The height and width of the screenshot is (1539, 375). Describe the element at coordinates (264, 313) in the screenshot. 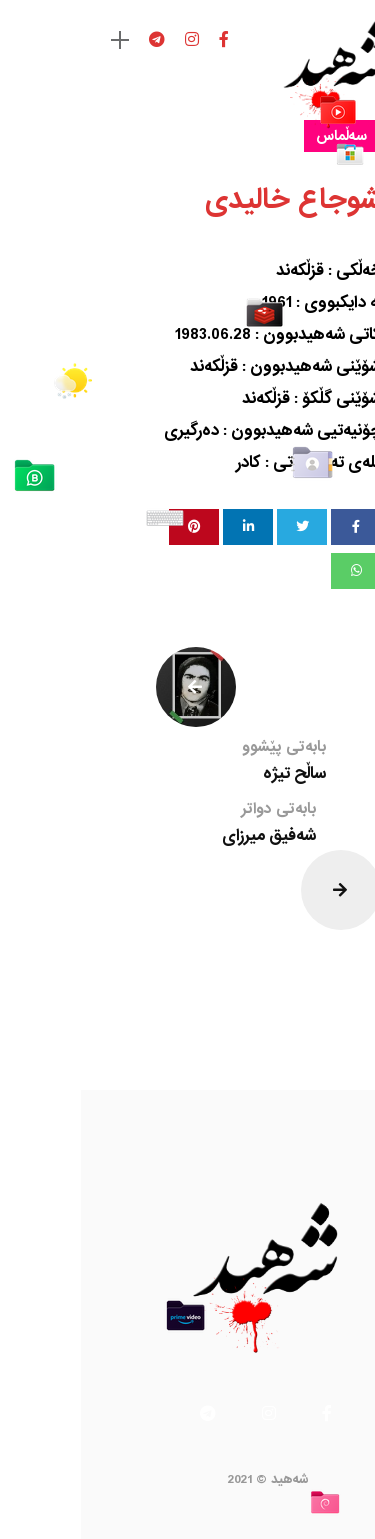

I see `open redis database project folder` at that location.